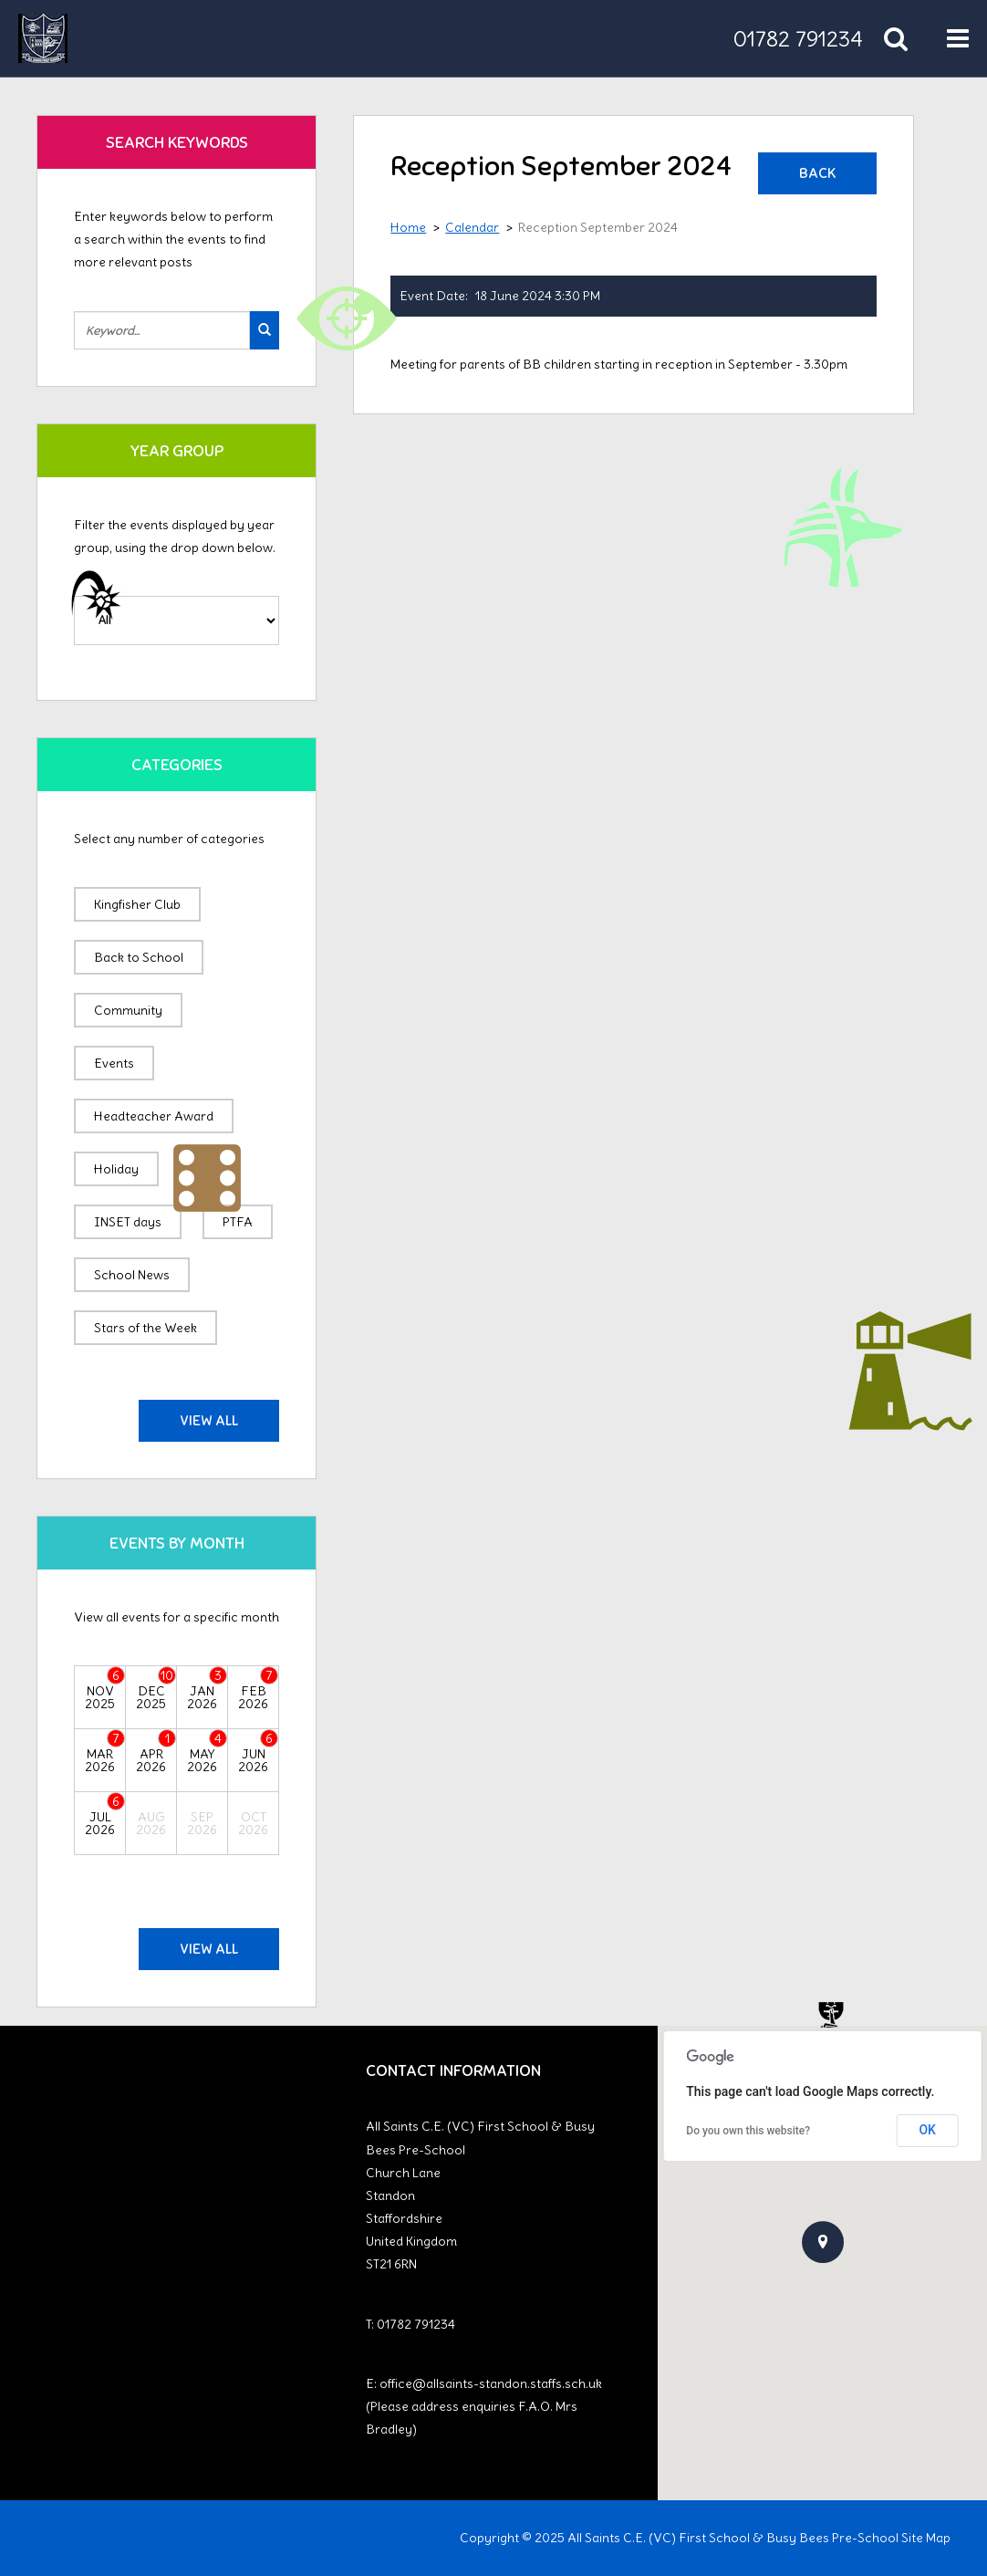 This screenshot has height=2576, width=987. What do you see at coordinates (831, 2015) in the screenshot?
I see `mute audio or sound effects` at bounding box center [831, 2015].